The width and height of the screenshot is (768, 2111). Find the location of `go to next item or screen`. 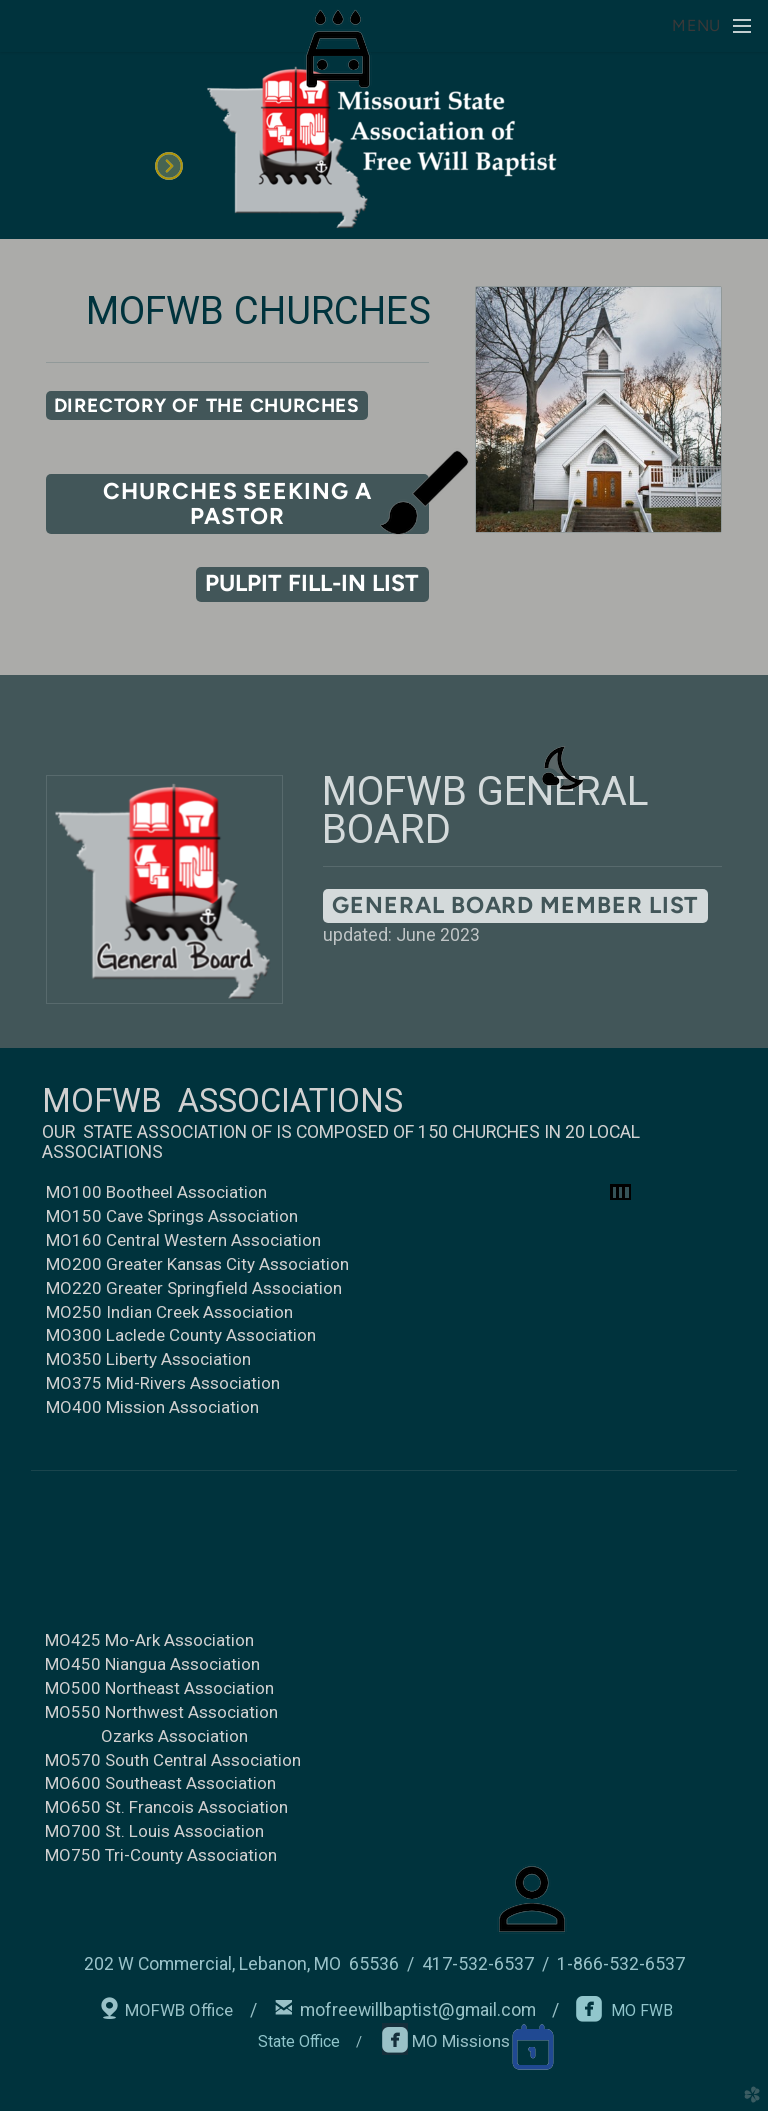

go to next item or screen is located at coordinates (169, 166).